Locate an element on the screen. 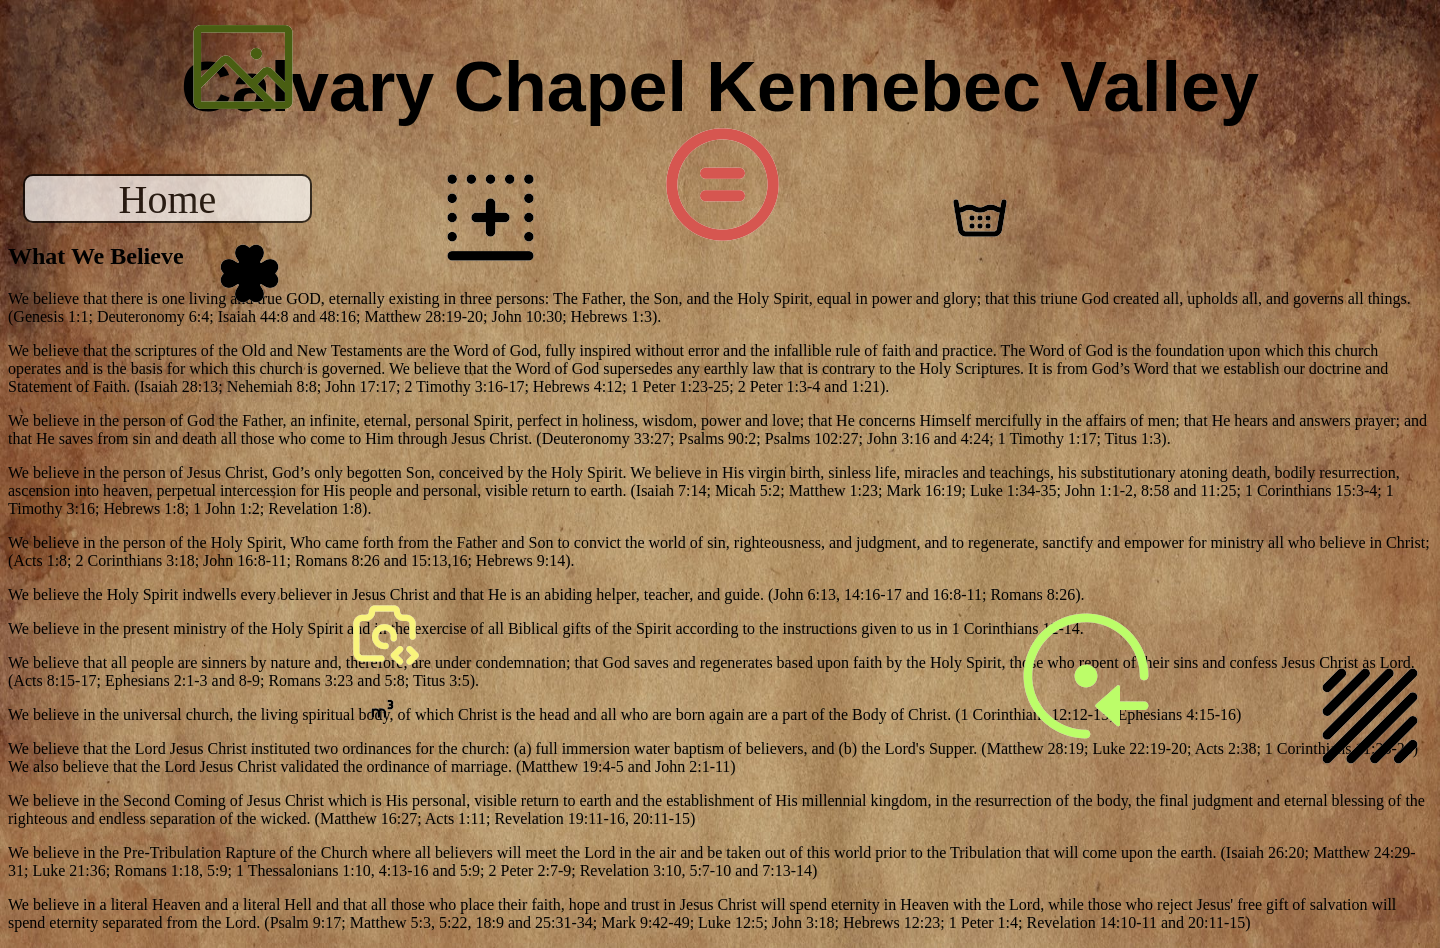  scan or capture code with camera is located at coordinates (384, 633).